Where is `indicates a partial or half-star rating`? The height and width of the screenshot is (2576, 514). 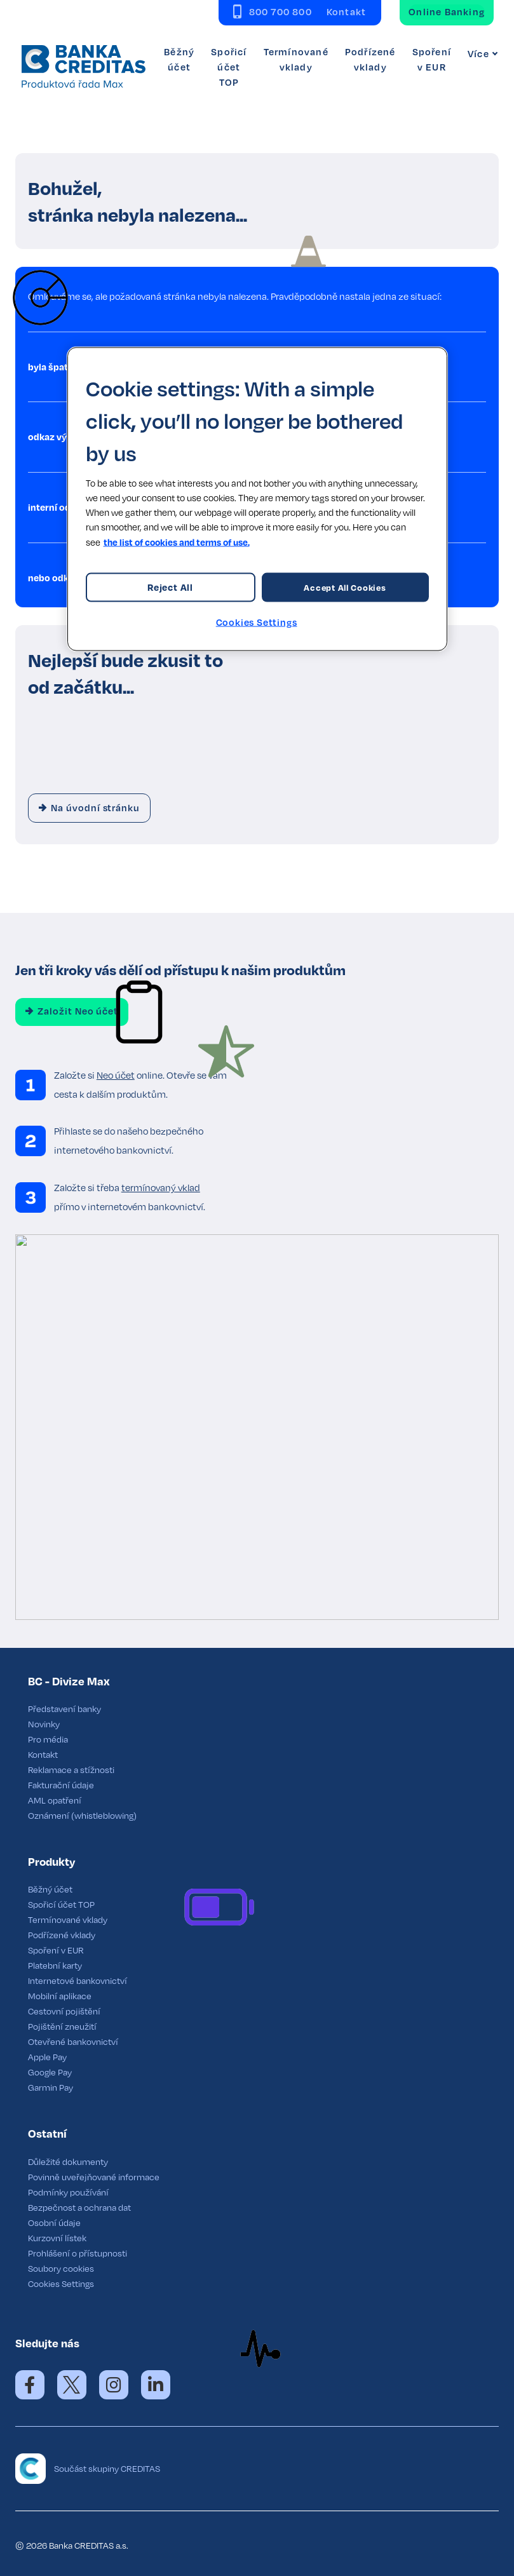
indicates a partial or half-star rating is located at coordinates (226, 1051).